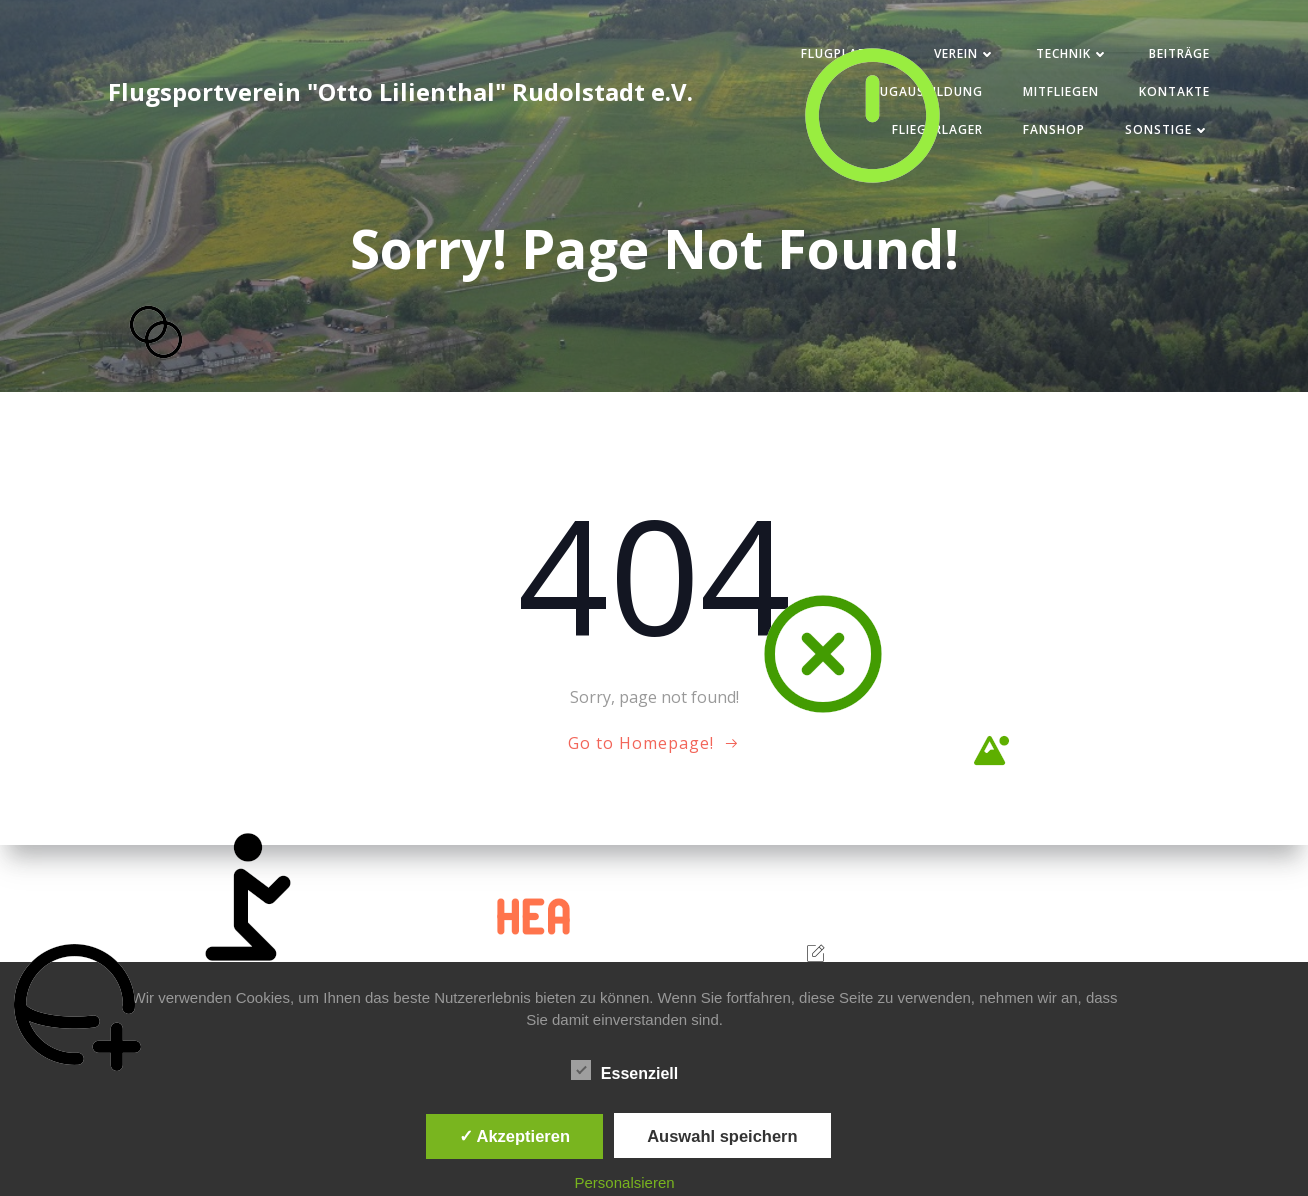 The image size is (1308, 1196). What do you see at coordinates (74, 1004) in the screenshot?
I see `add a new globe or world location` at bounding box center [74, 1004].